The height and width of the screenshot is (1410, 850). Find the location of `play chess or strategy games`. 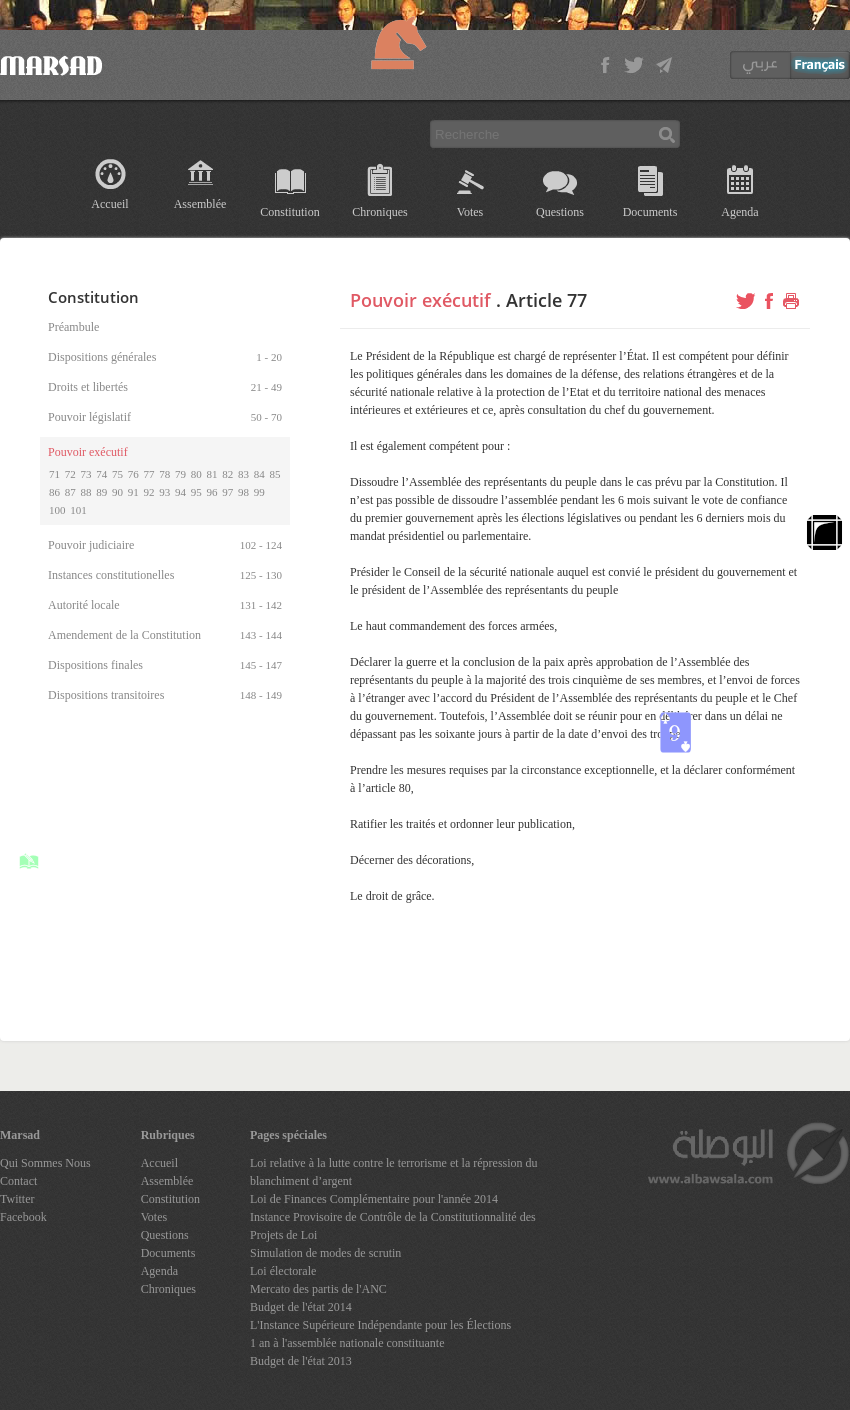

play chess or strategy games is located at coordinates (399, 38).